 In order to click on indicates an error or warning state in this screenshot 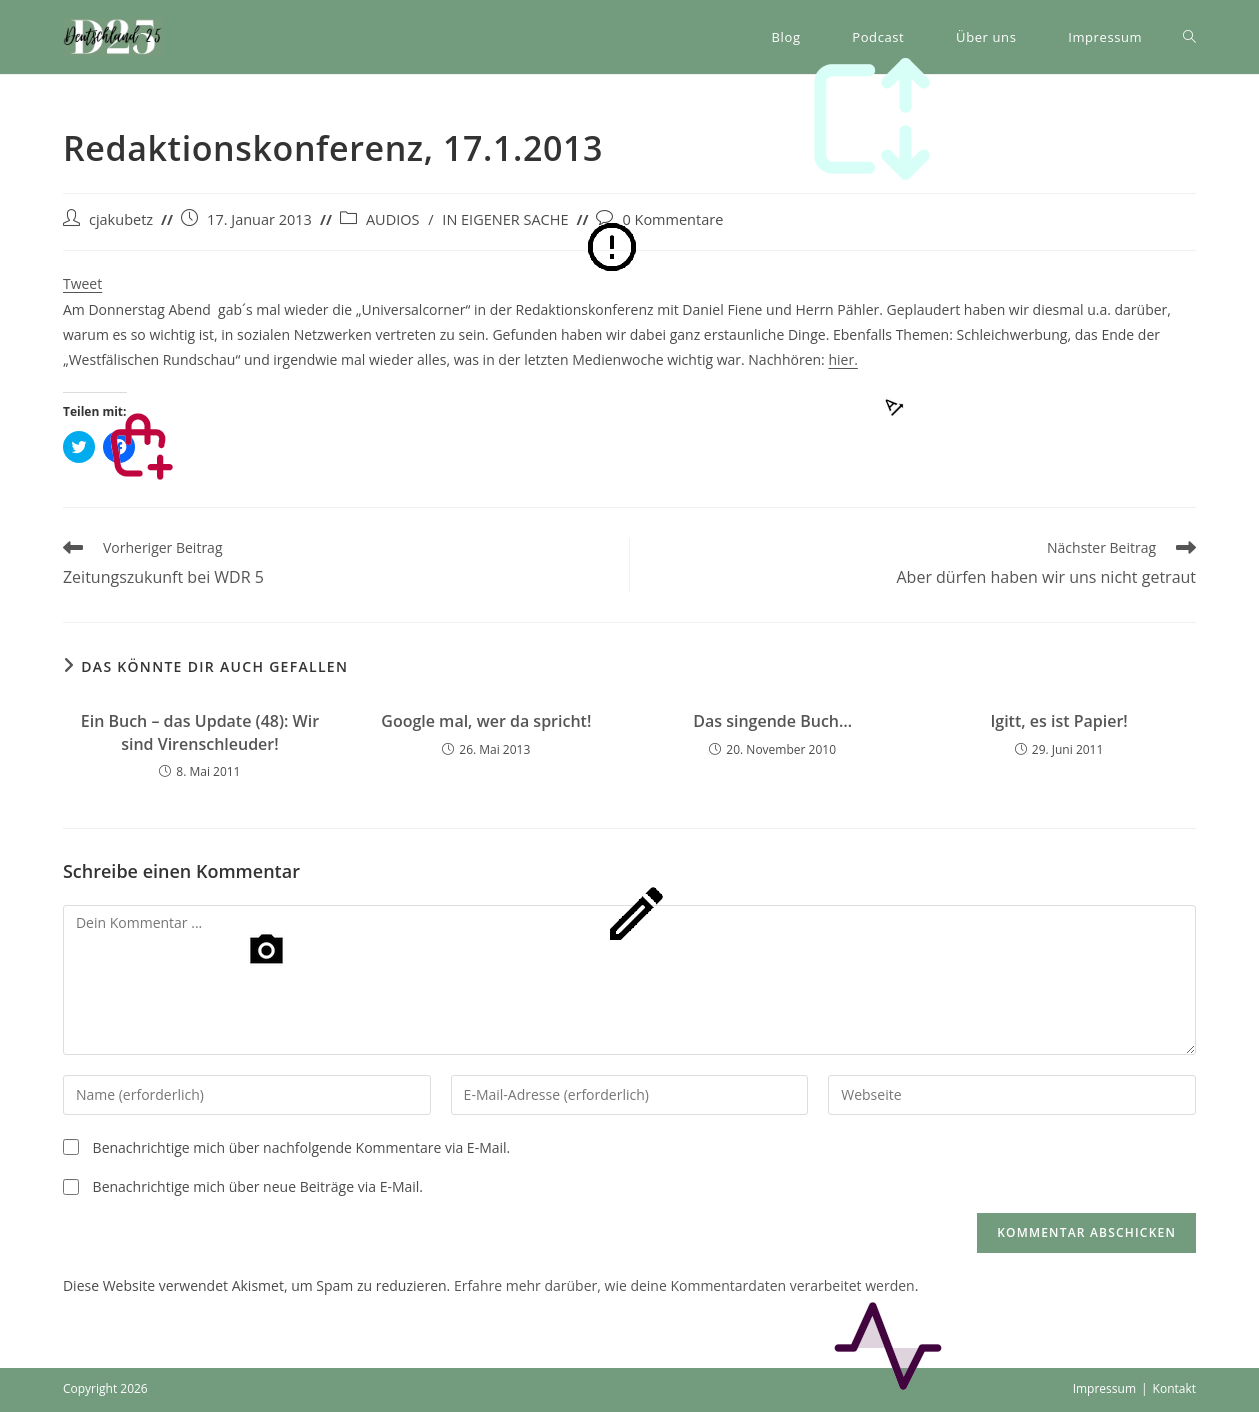, I will do `click(612, 247)`.